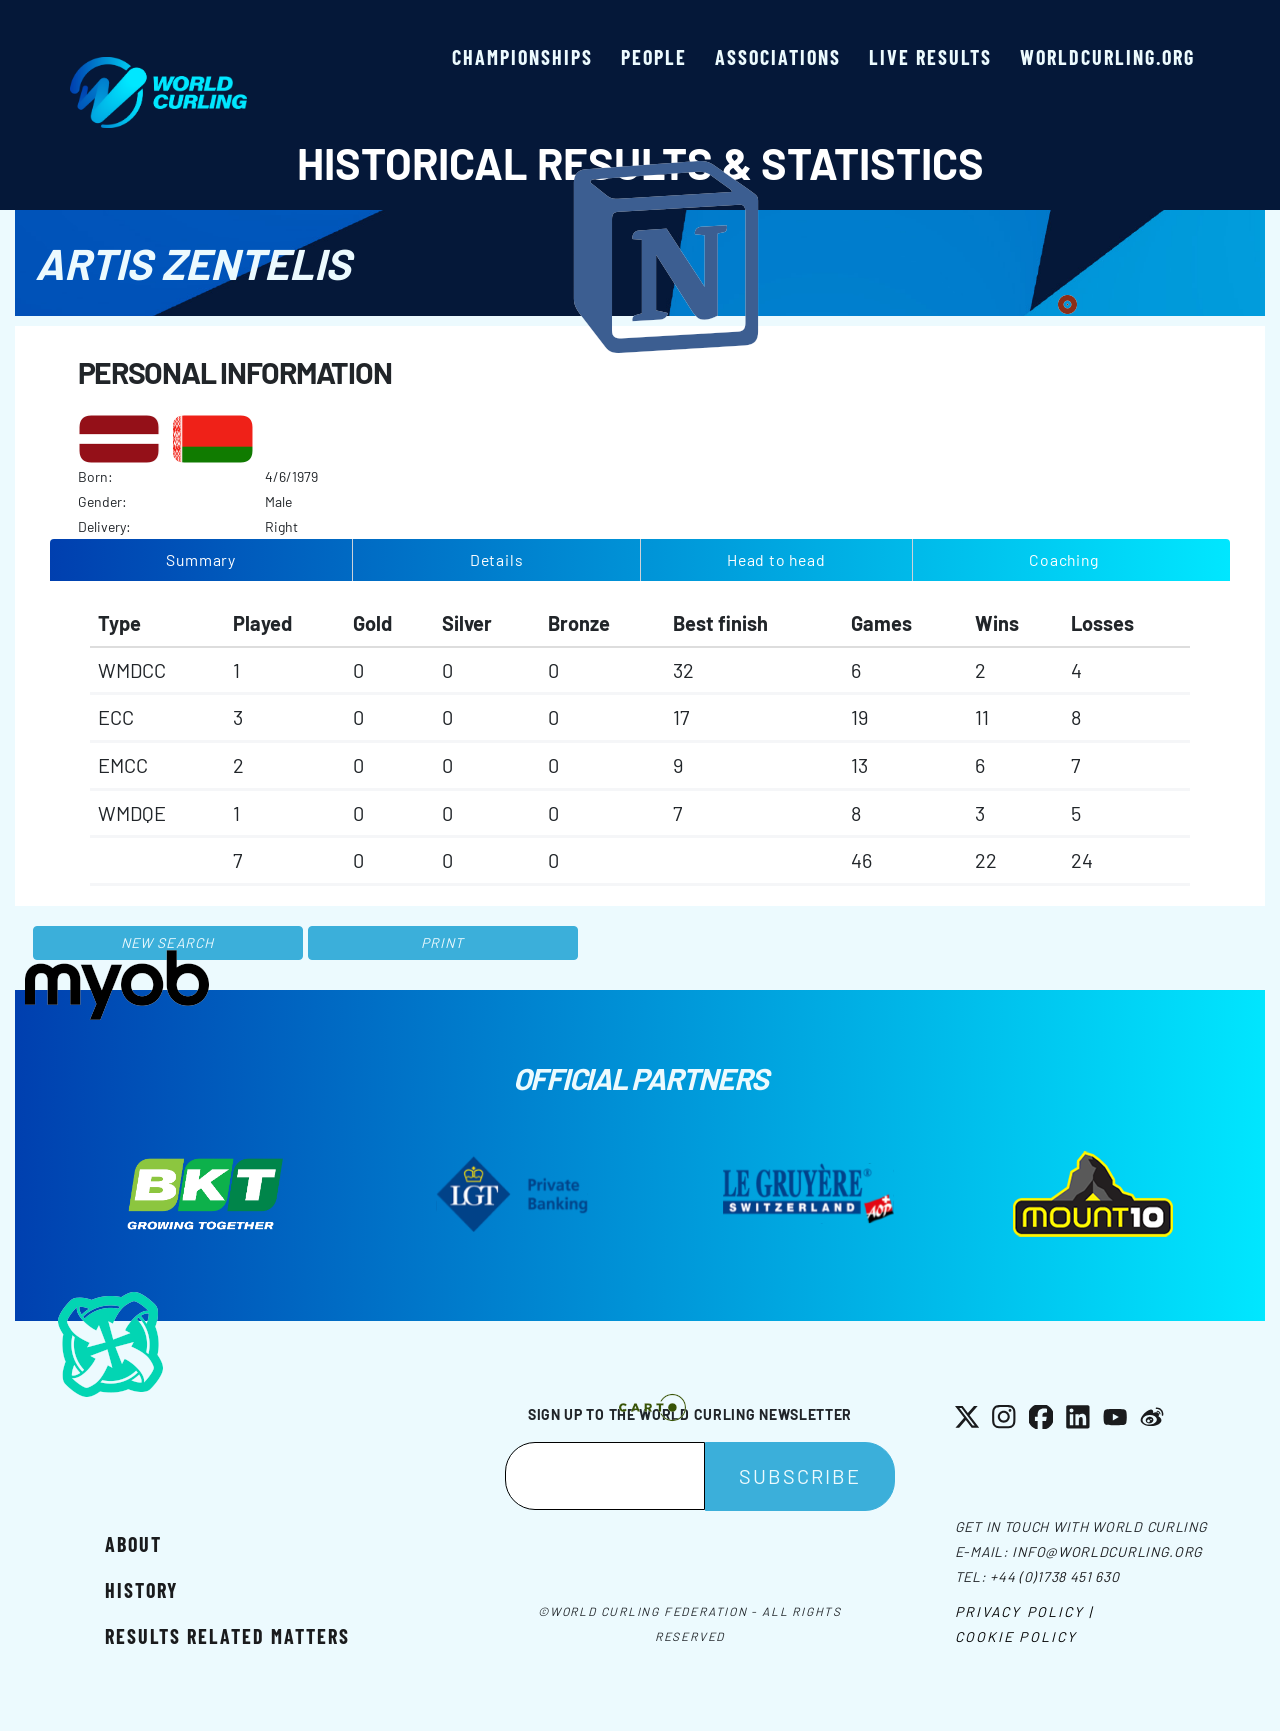 Image resolution: width=1280 pixels, height=1731 pixels. Describe the element at coordinates (110, 1344) in the screenshot. I see `visit Nexus Mods website` at that location.